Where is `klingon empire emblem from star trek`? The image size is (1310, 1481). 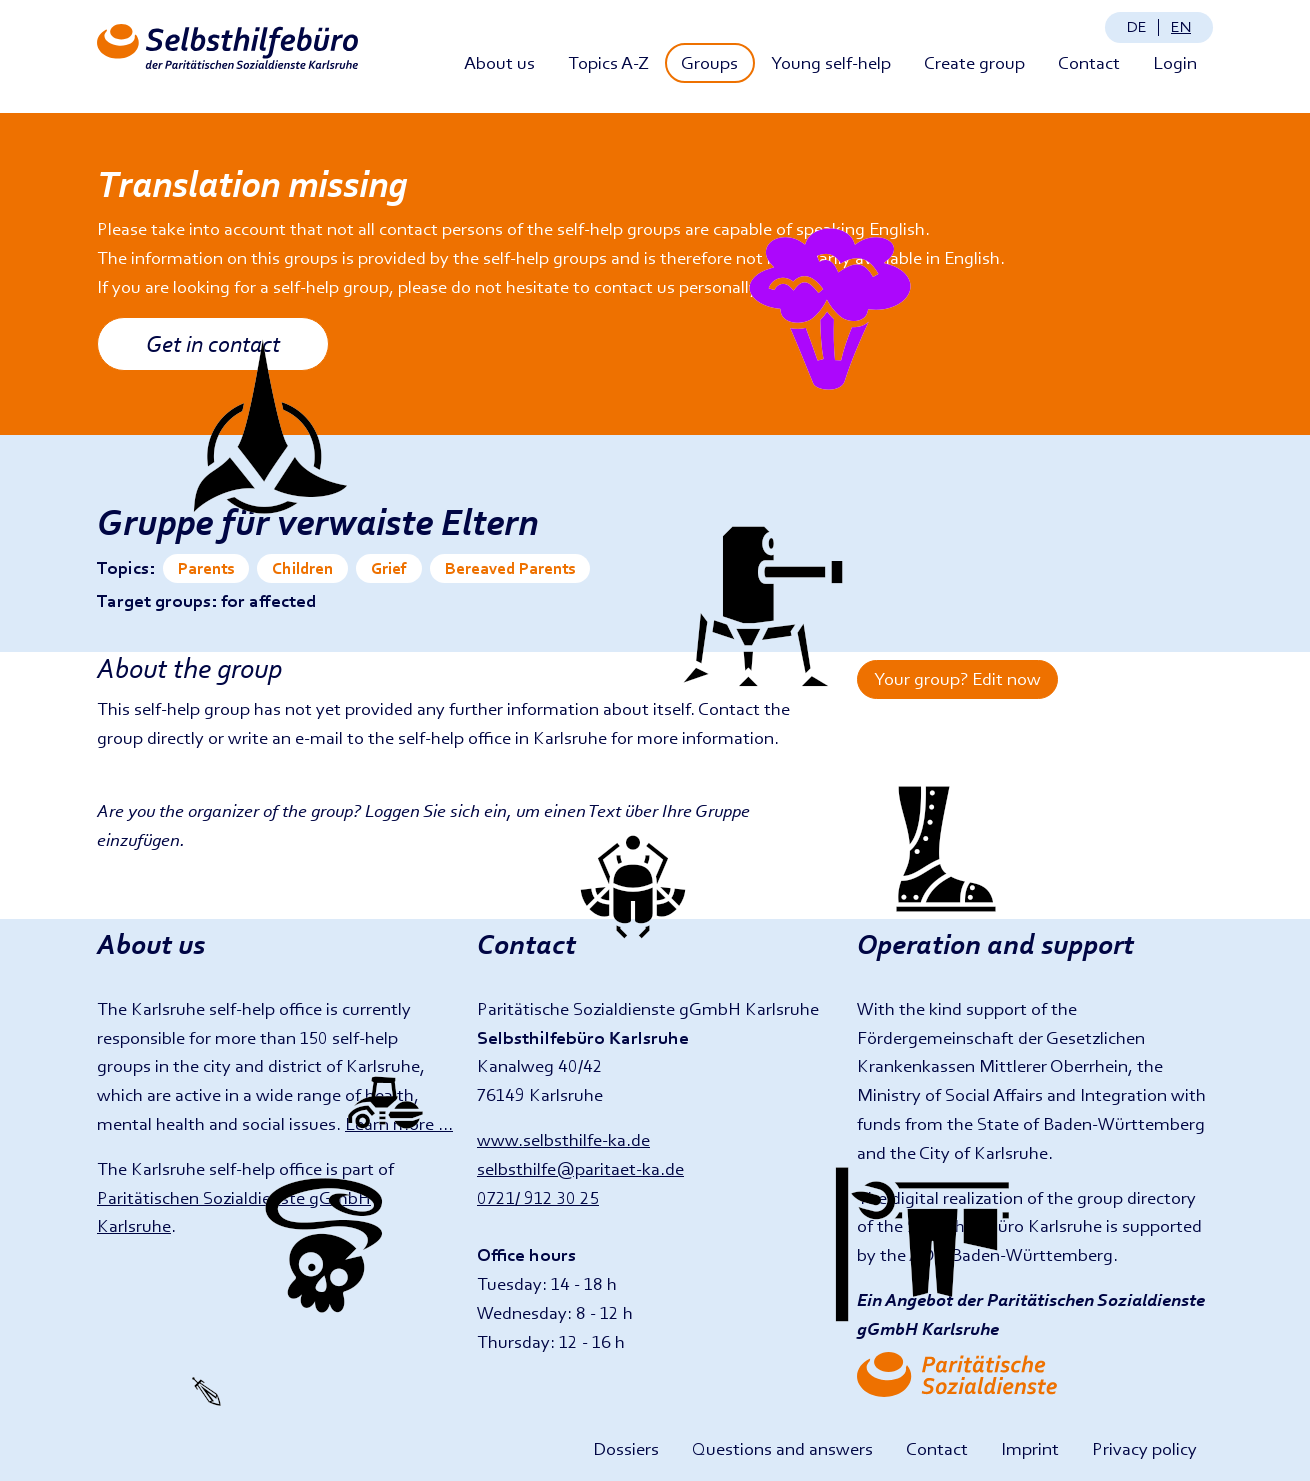 klingon empire emblem from star trek is located at coordinates (270, 426).